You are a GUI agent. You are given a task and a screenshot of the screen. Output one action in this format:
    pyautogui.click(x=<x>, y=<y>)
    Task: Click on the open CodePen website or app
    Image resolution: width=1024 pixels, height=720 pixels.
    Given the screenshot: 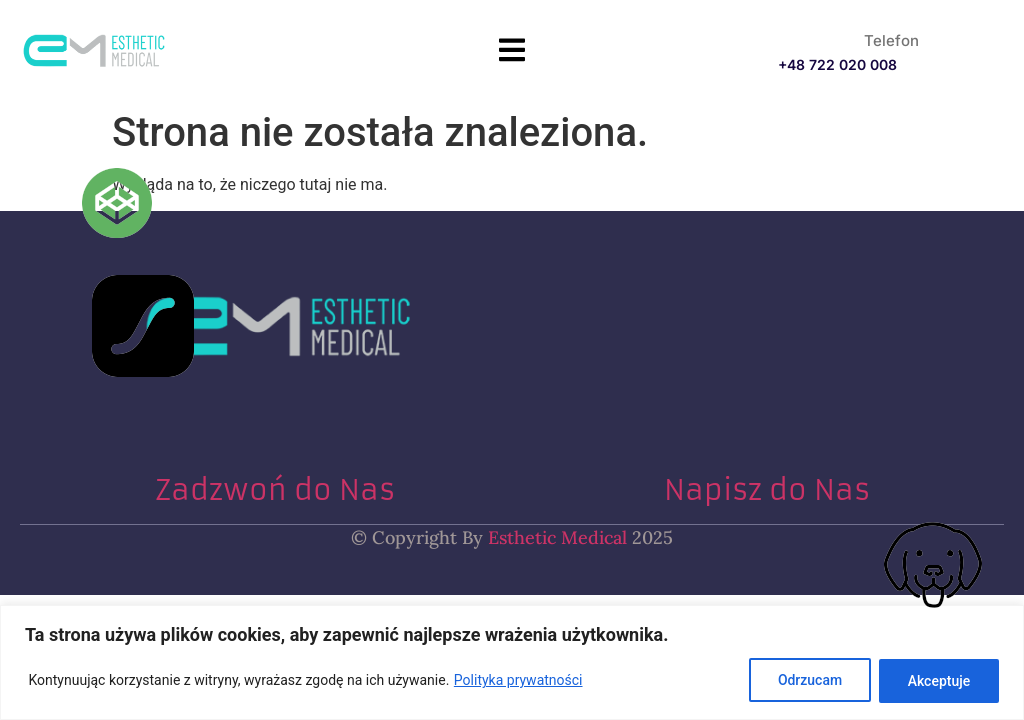 What is the action you would take?
    pyautogui.click(x=117, y=203)
    